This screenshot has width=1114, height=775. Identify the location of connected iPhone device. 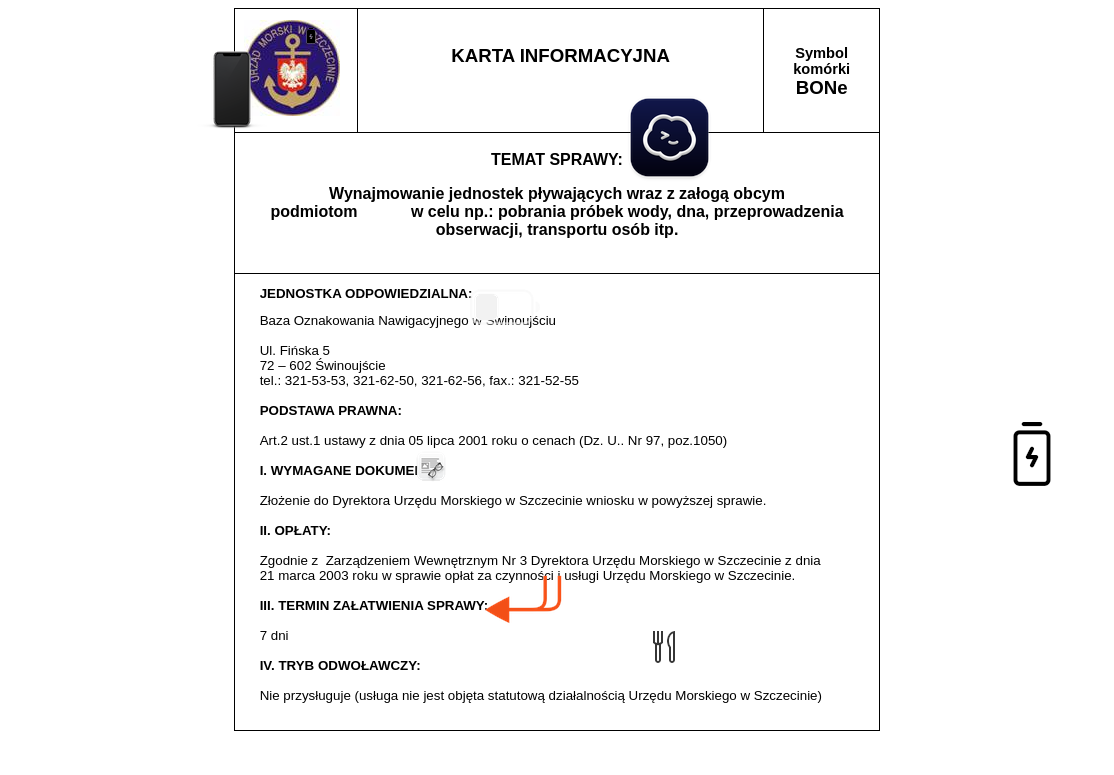
(232, 90).